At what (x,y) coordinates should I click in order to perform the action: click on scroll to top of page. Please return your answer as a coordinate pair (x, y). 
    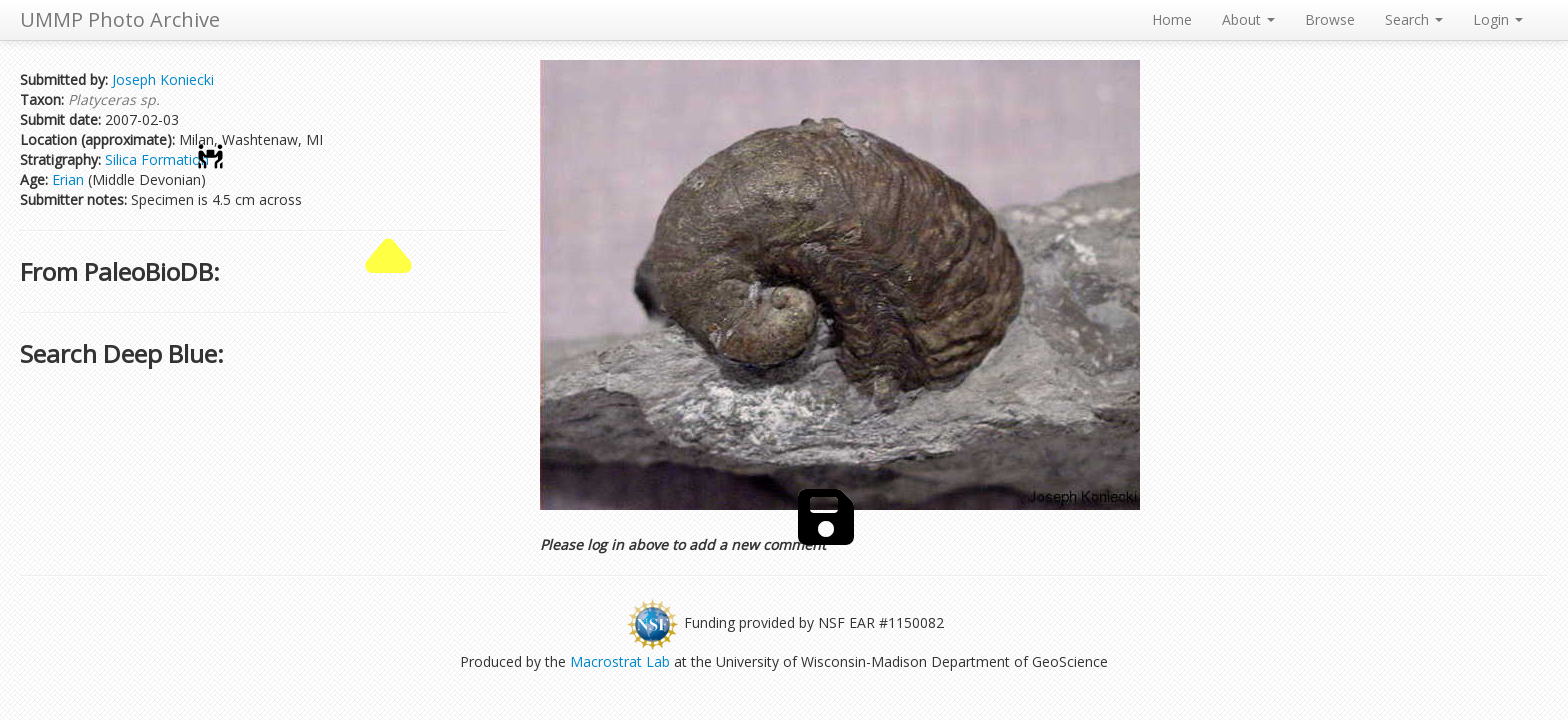
    Looking at the image, I should click on (388, 257).